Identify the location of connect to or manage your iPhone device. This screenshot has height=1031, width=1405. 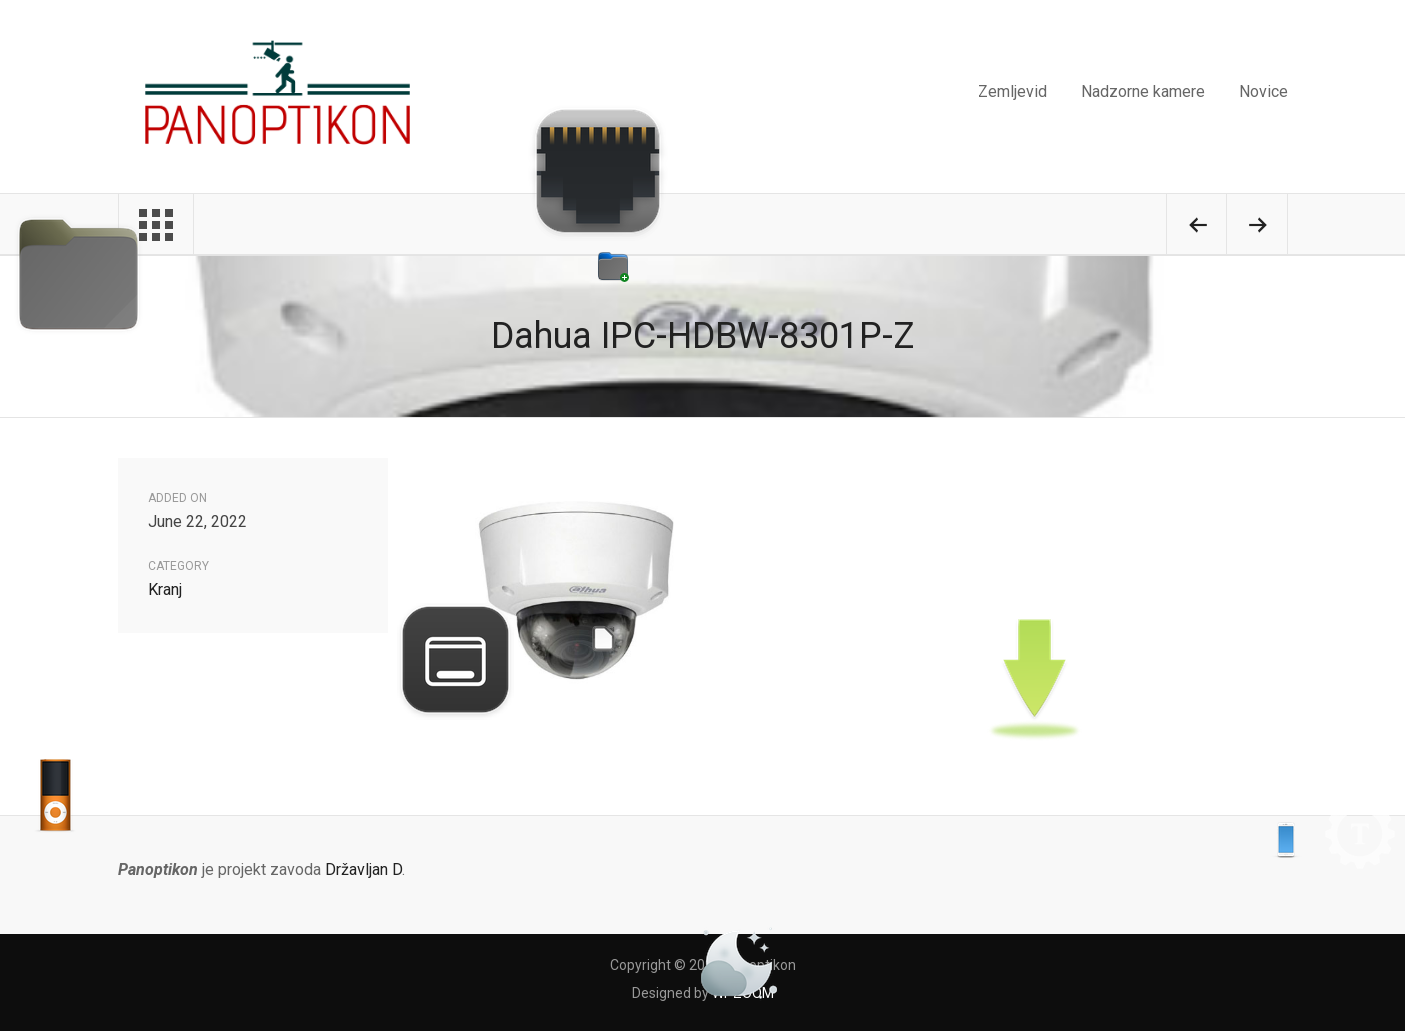
(1286, 840).